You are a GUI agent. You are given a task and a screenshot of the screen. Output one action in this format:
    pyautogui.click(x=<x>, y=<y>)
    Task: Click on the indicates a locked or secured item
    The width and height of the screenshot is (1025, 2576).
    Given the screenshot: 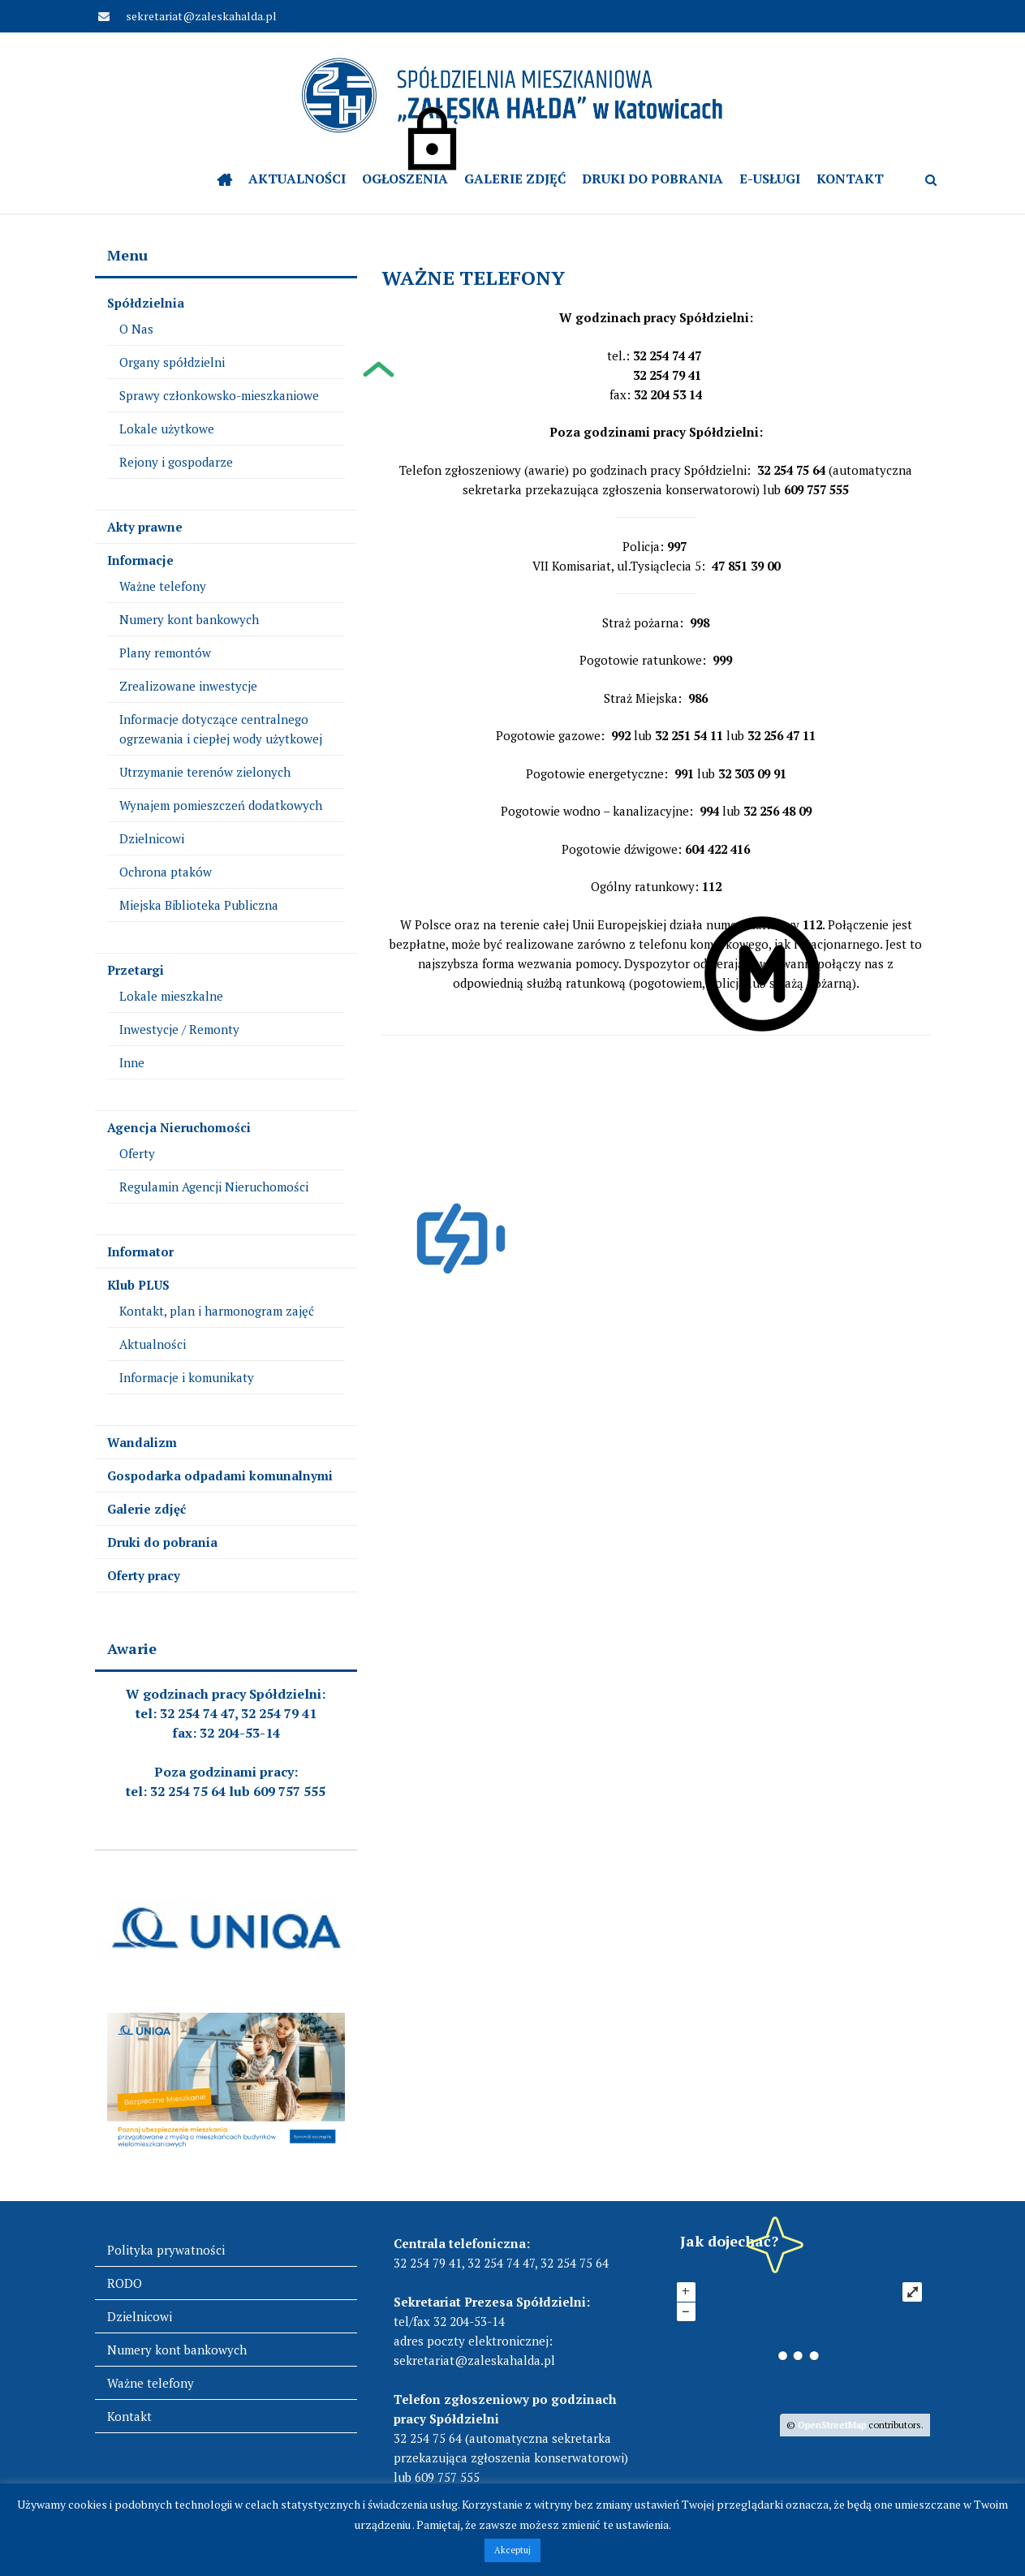 What is the action you would take?
    pyautogui.click(x=432, y=140)
    